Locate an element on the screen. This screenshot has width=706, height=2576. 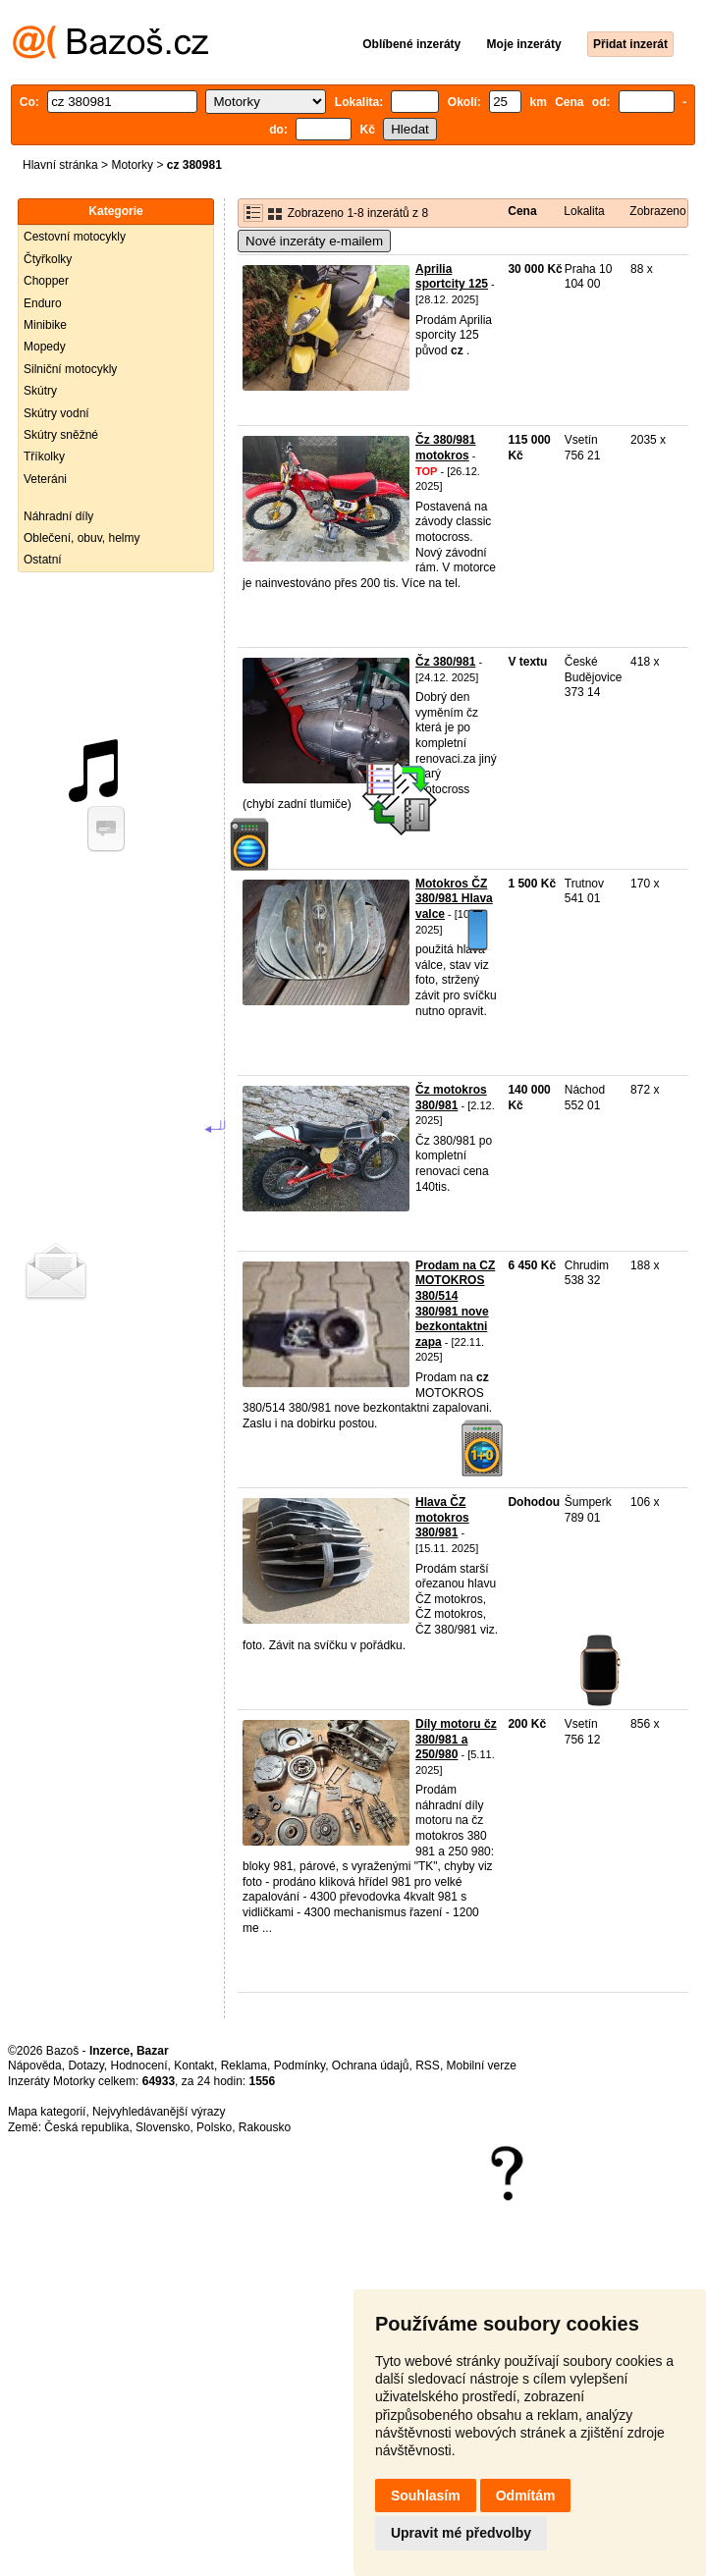
configure RAID 10 storage array settings is located at coordinates (482, 1448).